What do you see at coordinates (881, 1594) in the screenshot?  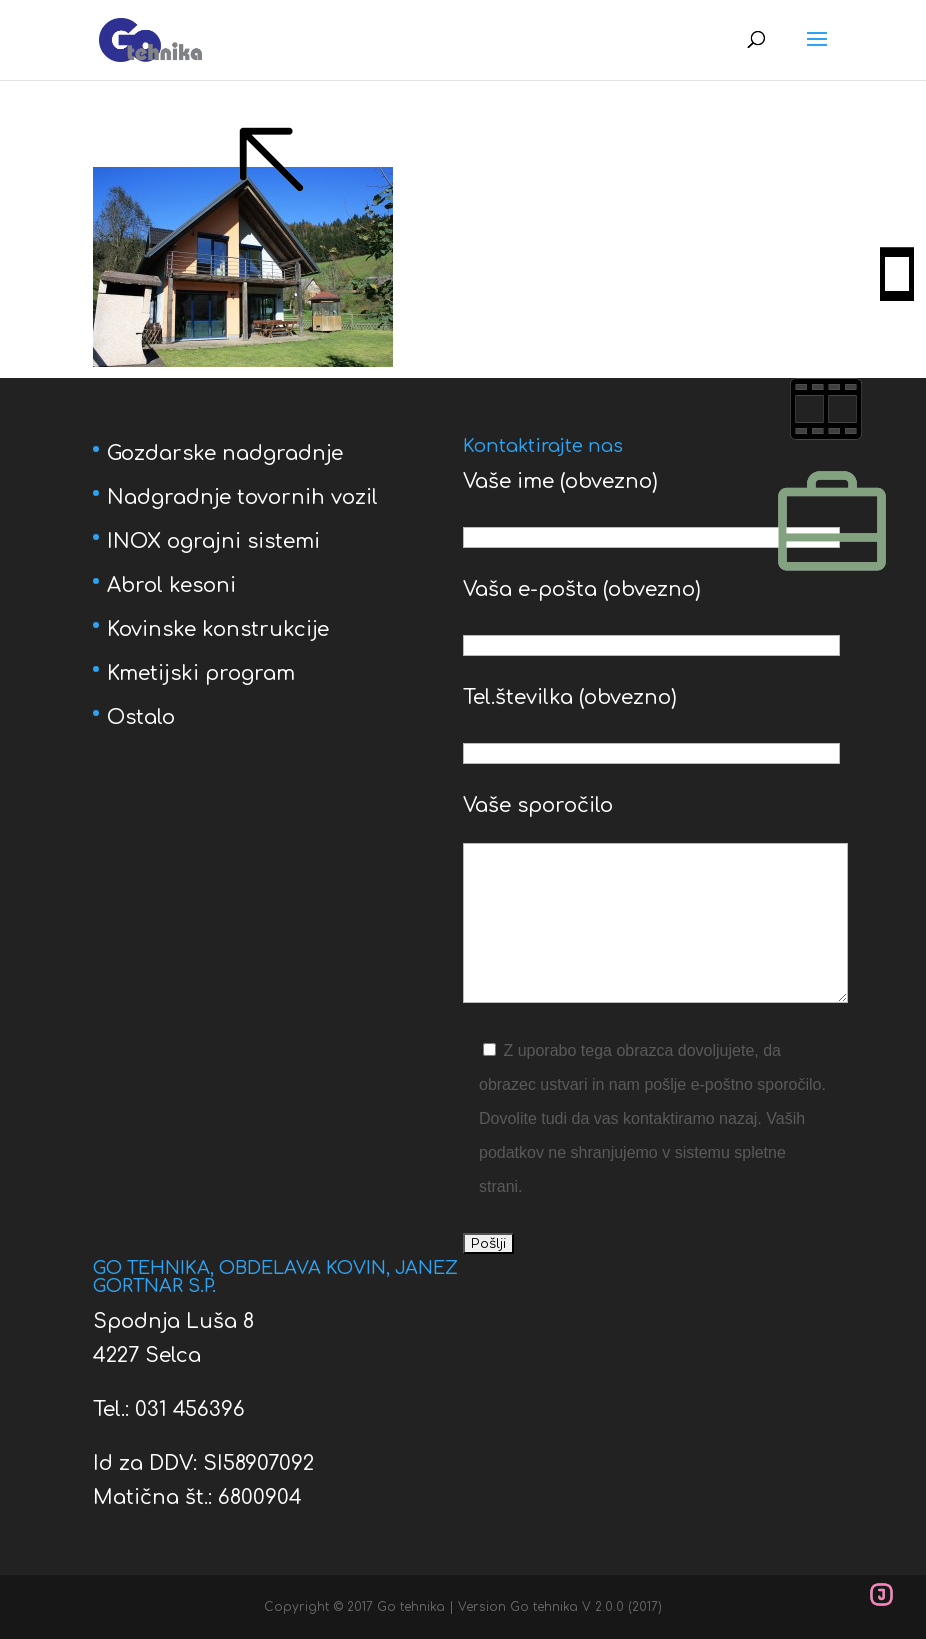 I see `represents an app or service starting with the letter "j"` at bounding box center [881, 1594].